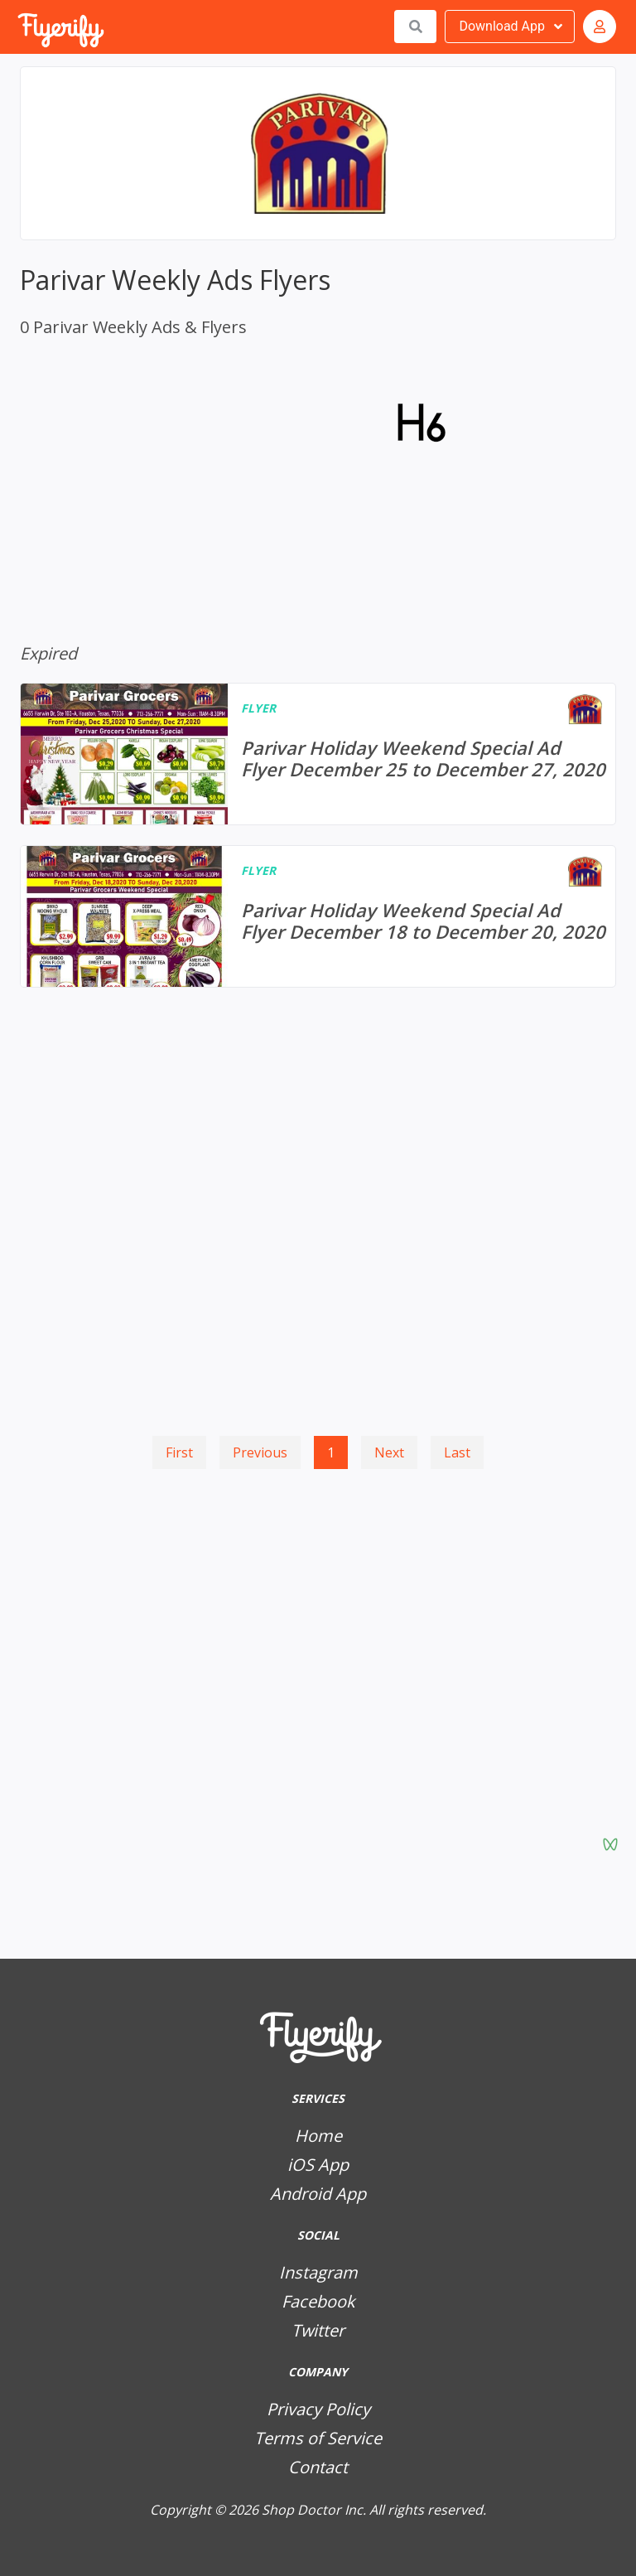 This screenshot has height=2576, width=636. What do you see at coordinates (421, 422) in the screenshot?
I see `format text as heading level 6` at bounding box center [421, 422].